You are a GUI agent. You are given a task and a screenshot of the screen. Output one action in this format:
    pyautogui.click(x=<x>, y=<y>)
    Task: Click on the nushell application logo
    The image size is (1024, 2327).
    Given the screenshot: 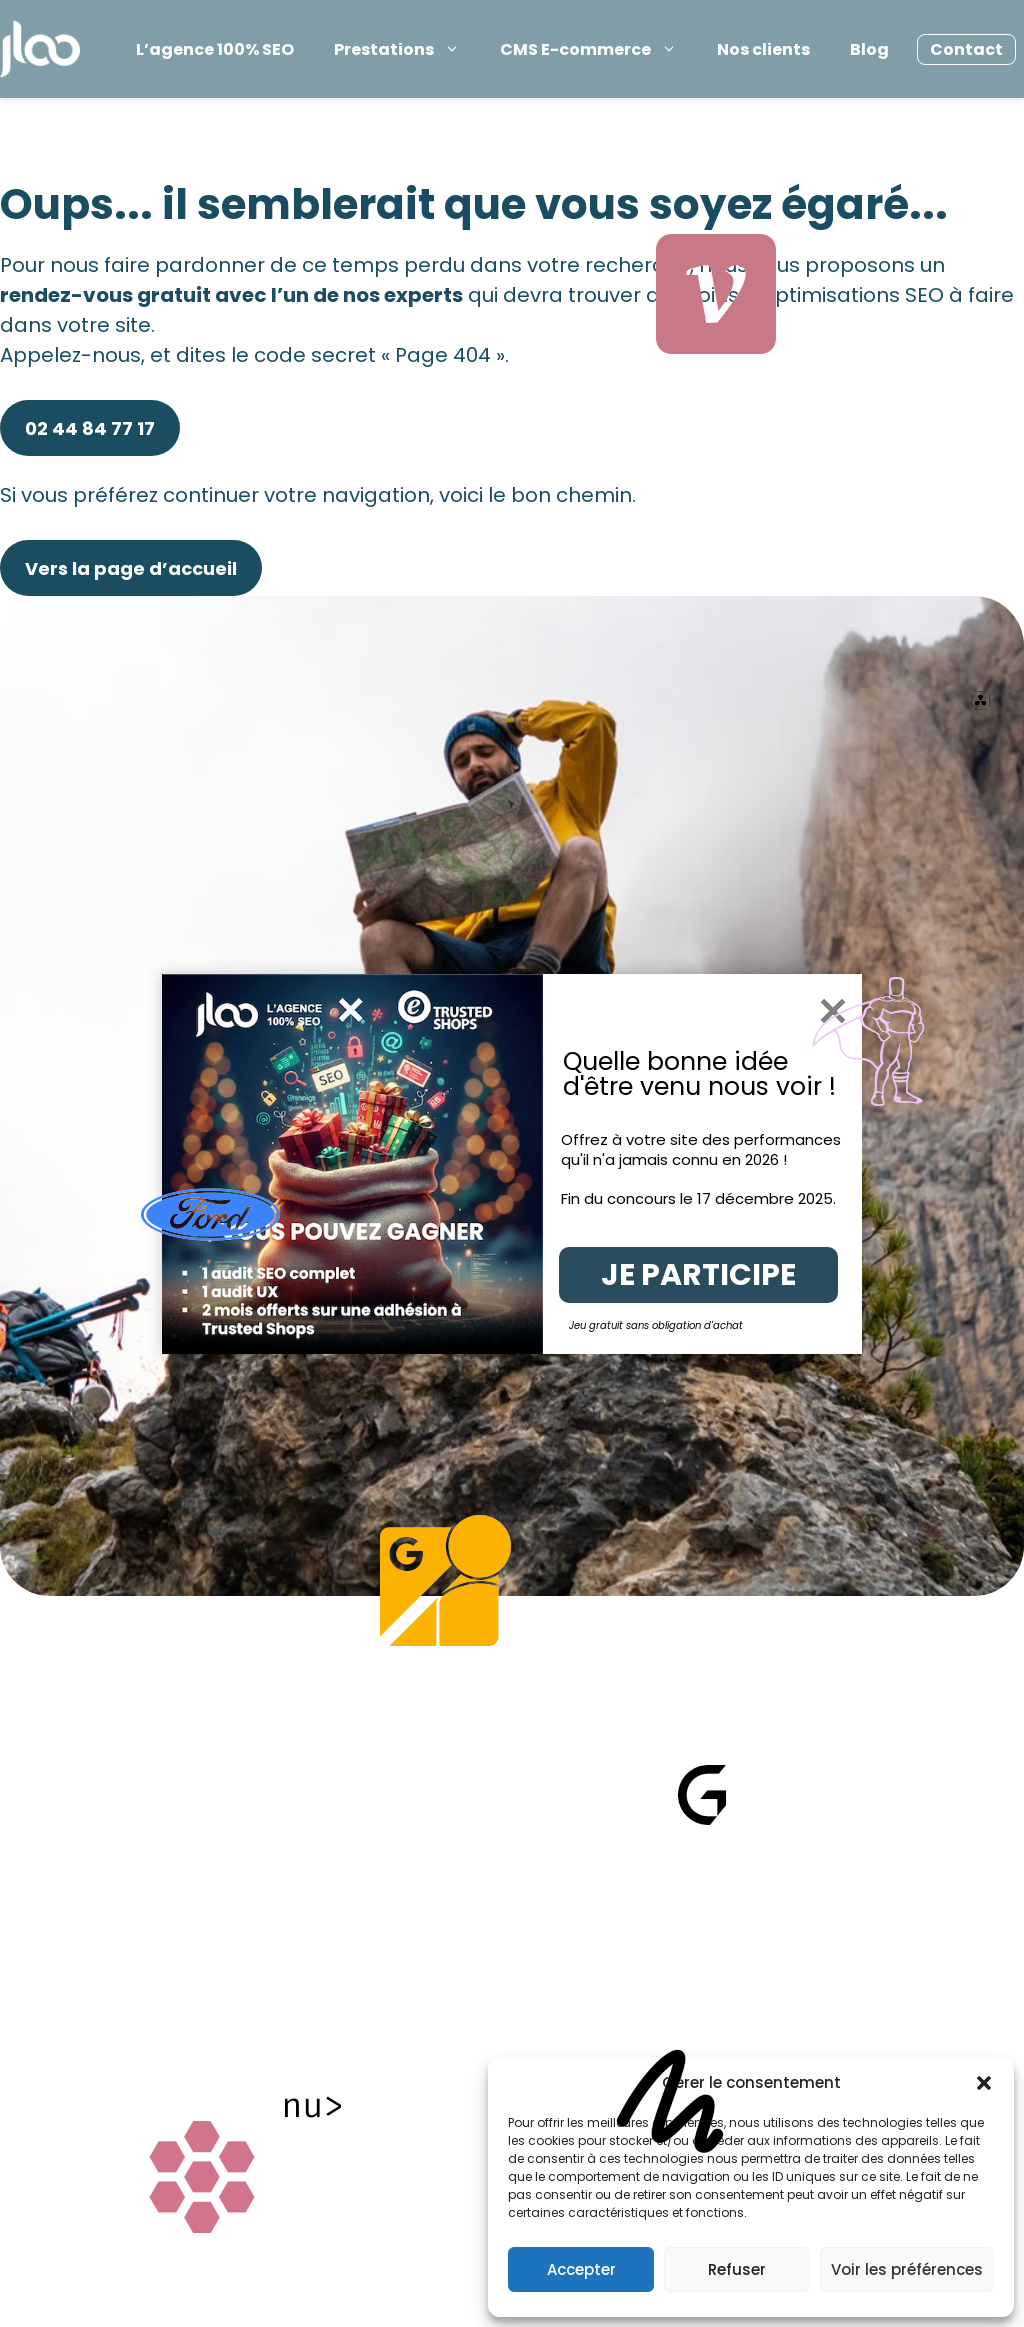 What is the action you would take?
    pyautogui.click(x=313, y=2107)
    